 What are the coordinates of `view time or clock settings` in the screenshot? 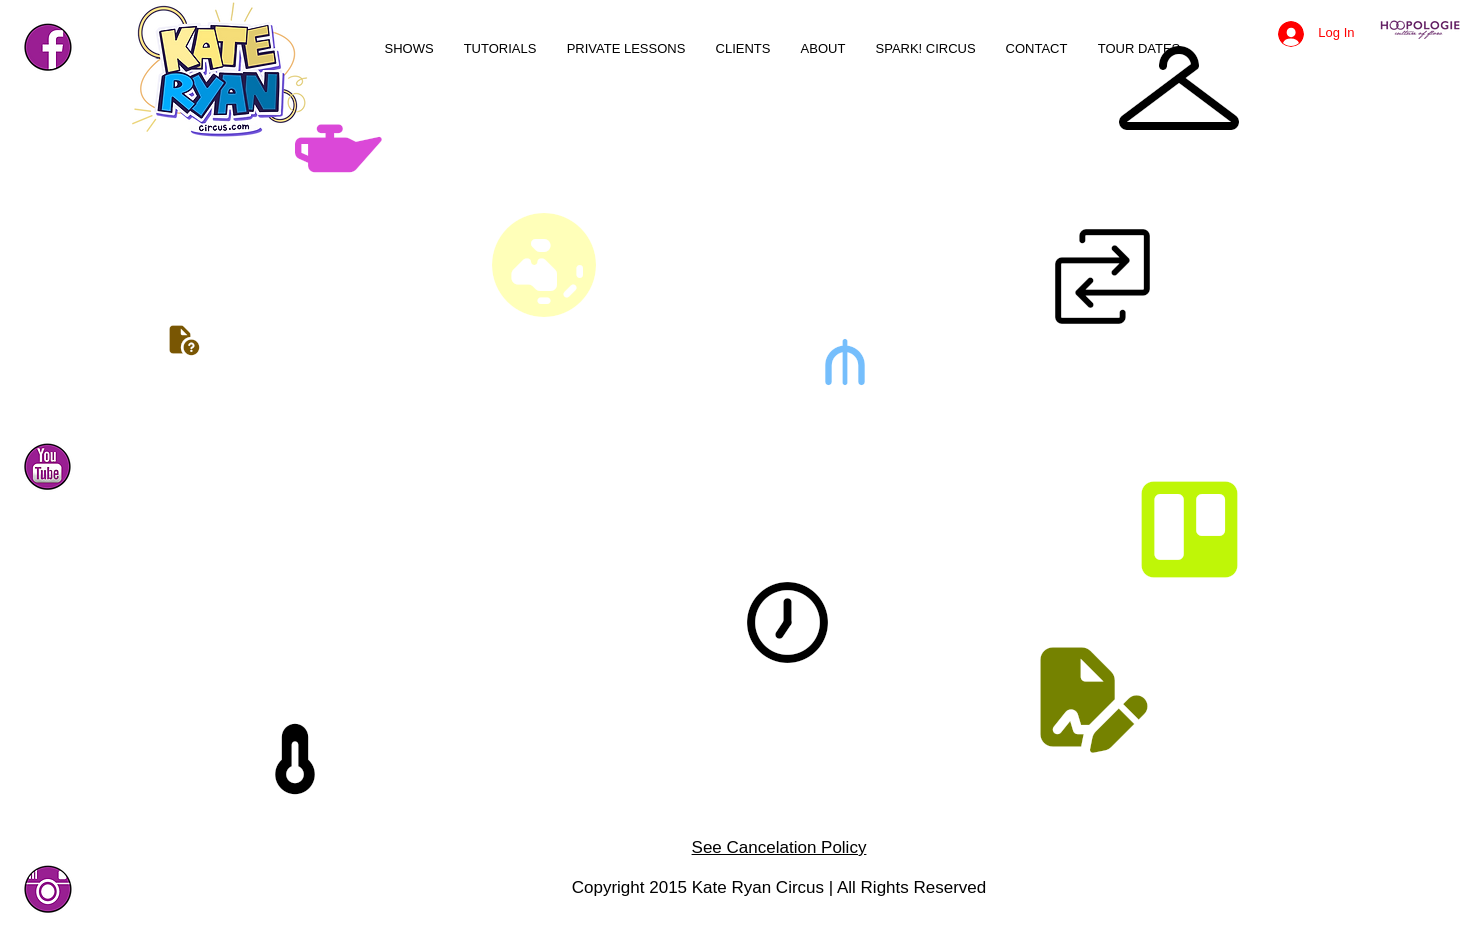 It's located at (787, 622).